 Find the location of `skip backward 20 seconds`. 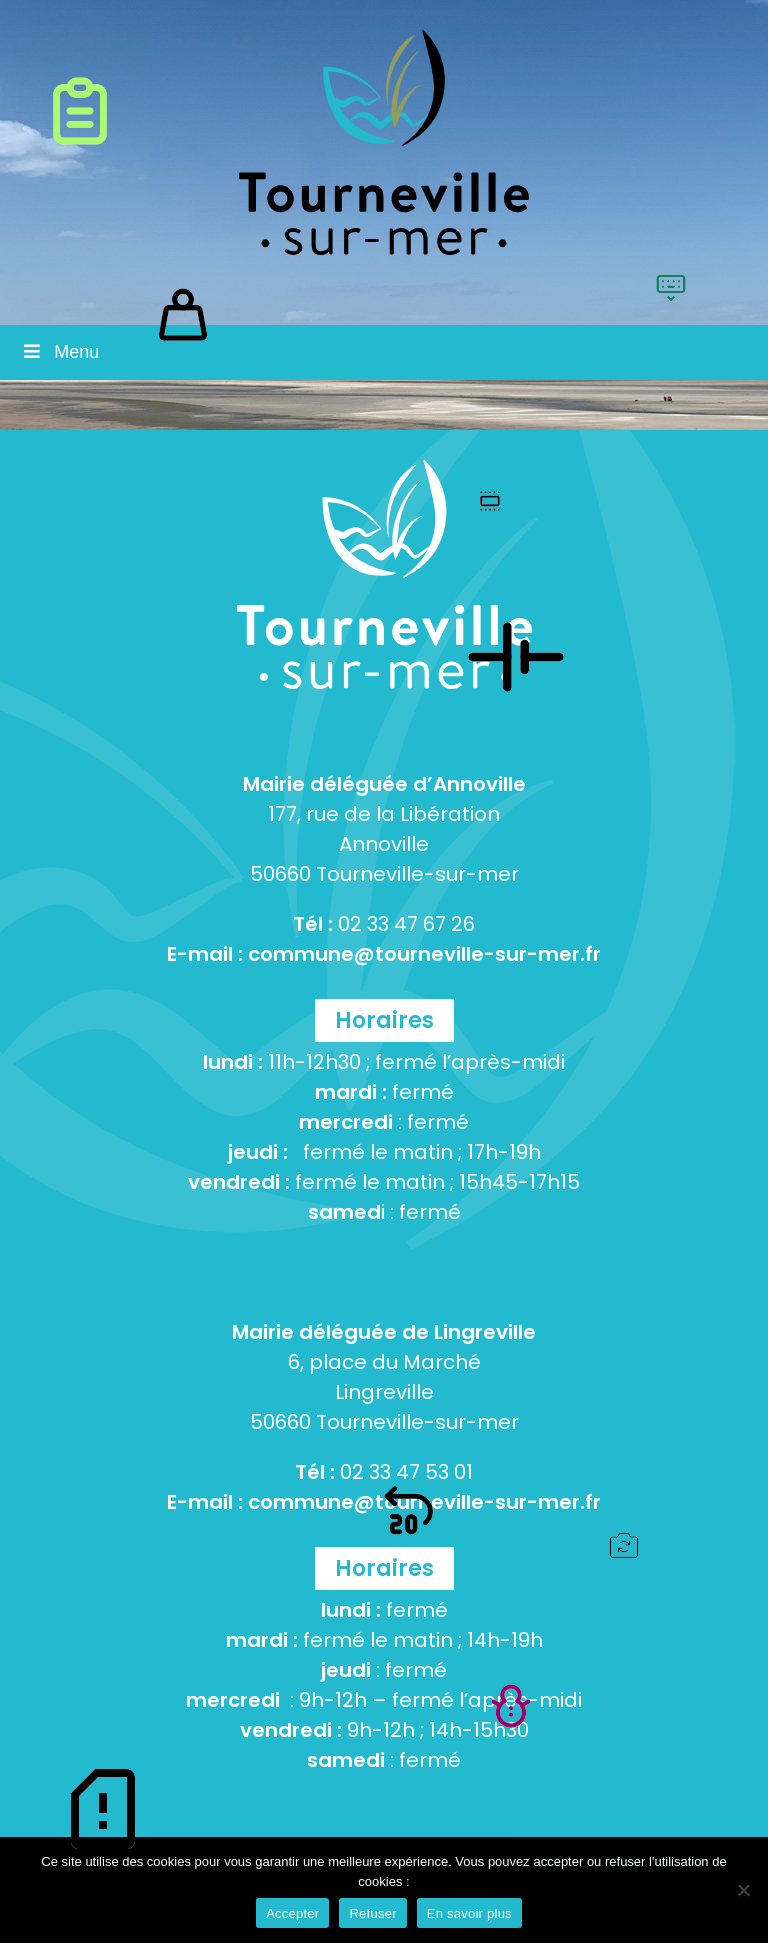

skip backward 20 seconds is located at coordinates (407, 1511).